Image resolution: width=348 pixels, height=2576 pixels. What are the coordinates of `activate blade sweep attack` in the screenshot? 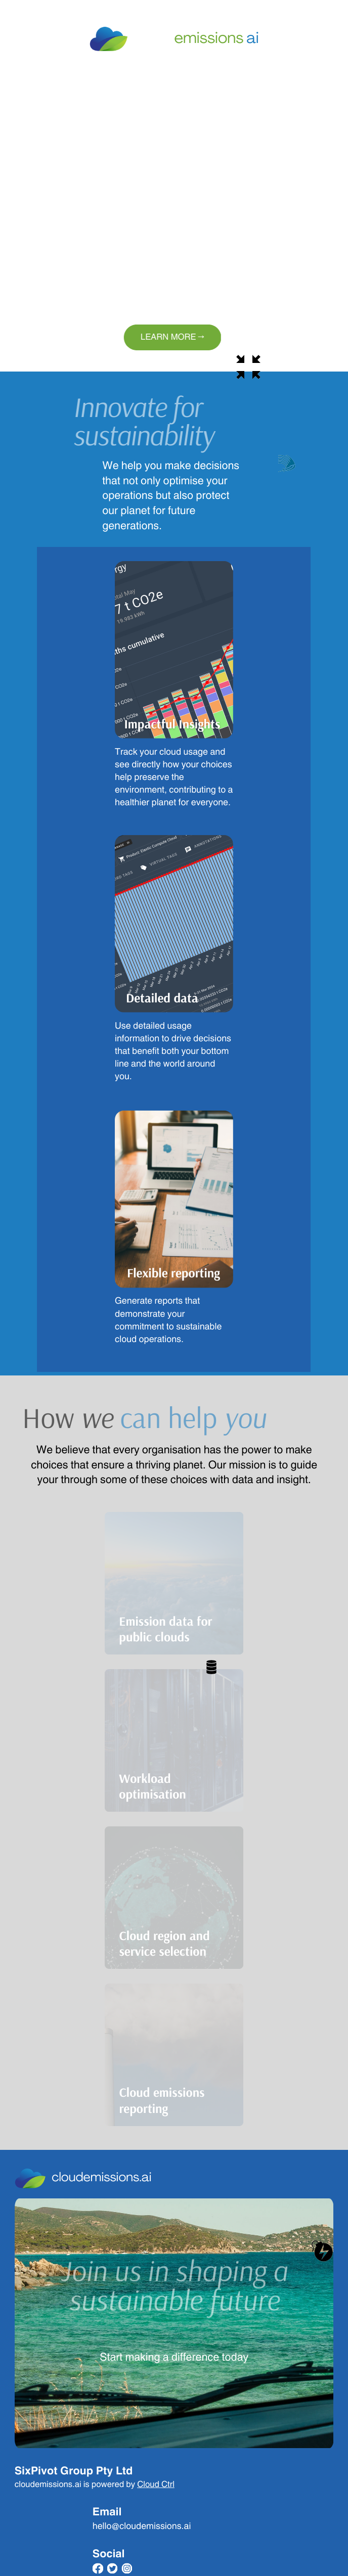 It's located at (287, 464).